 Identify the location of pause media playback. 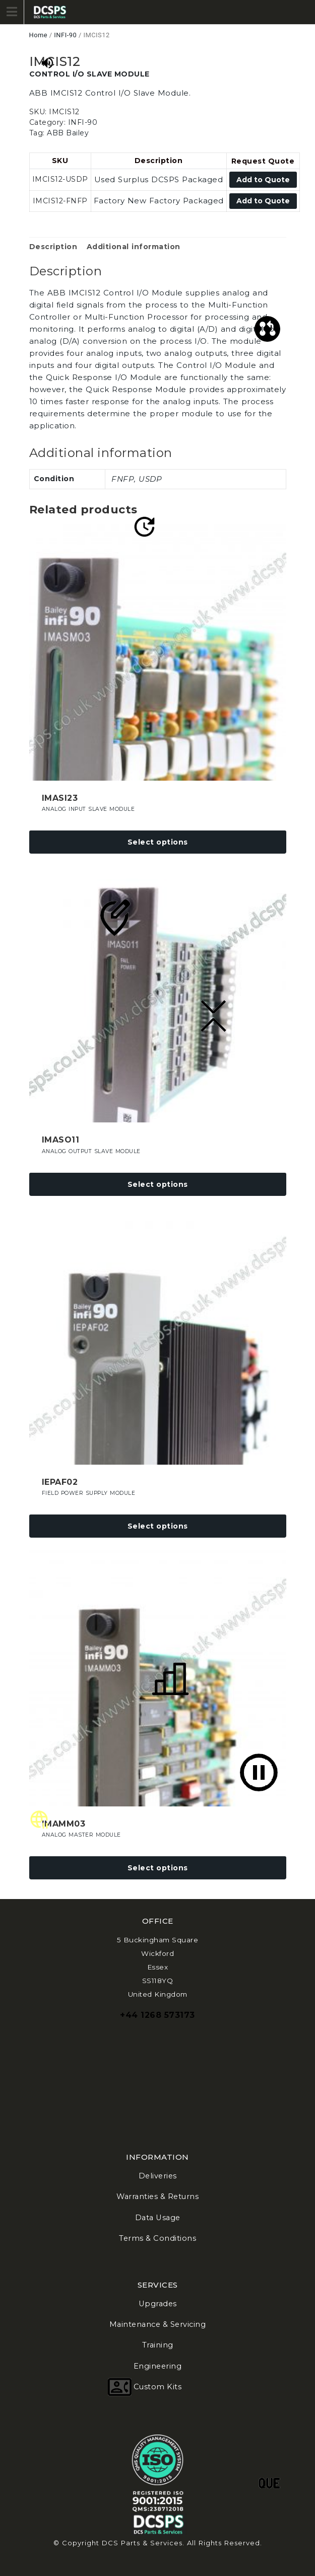
(259, 1772).